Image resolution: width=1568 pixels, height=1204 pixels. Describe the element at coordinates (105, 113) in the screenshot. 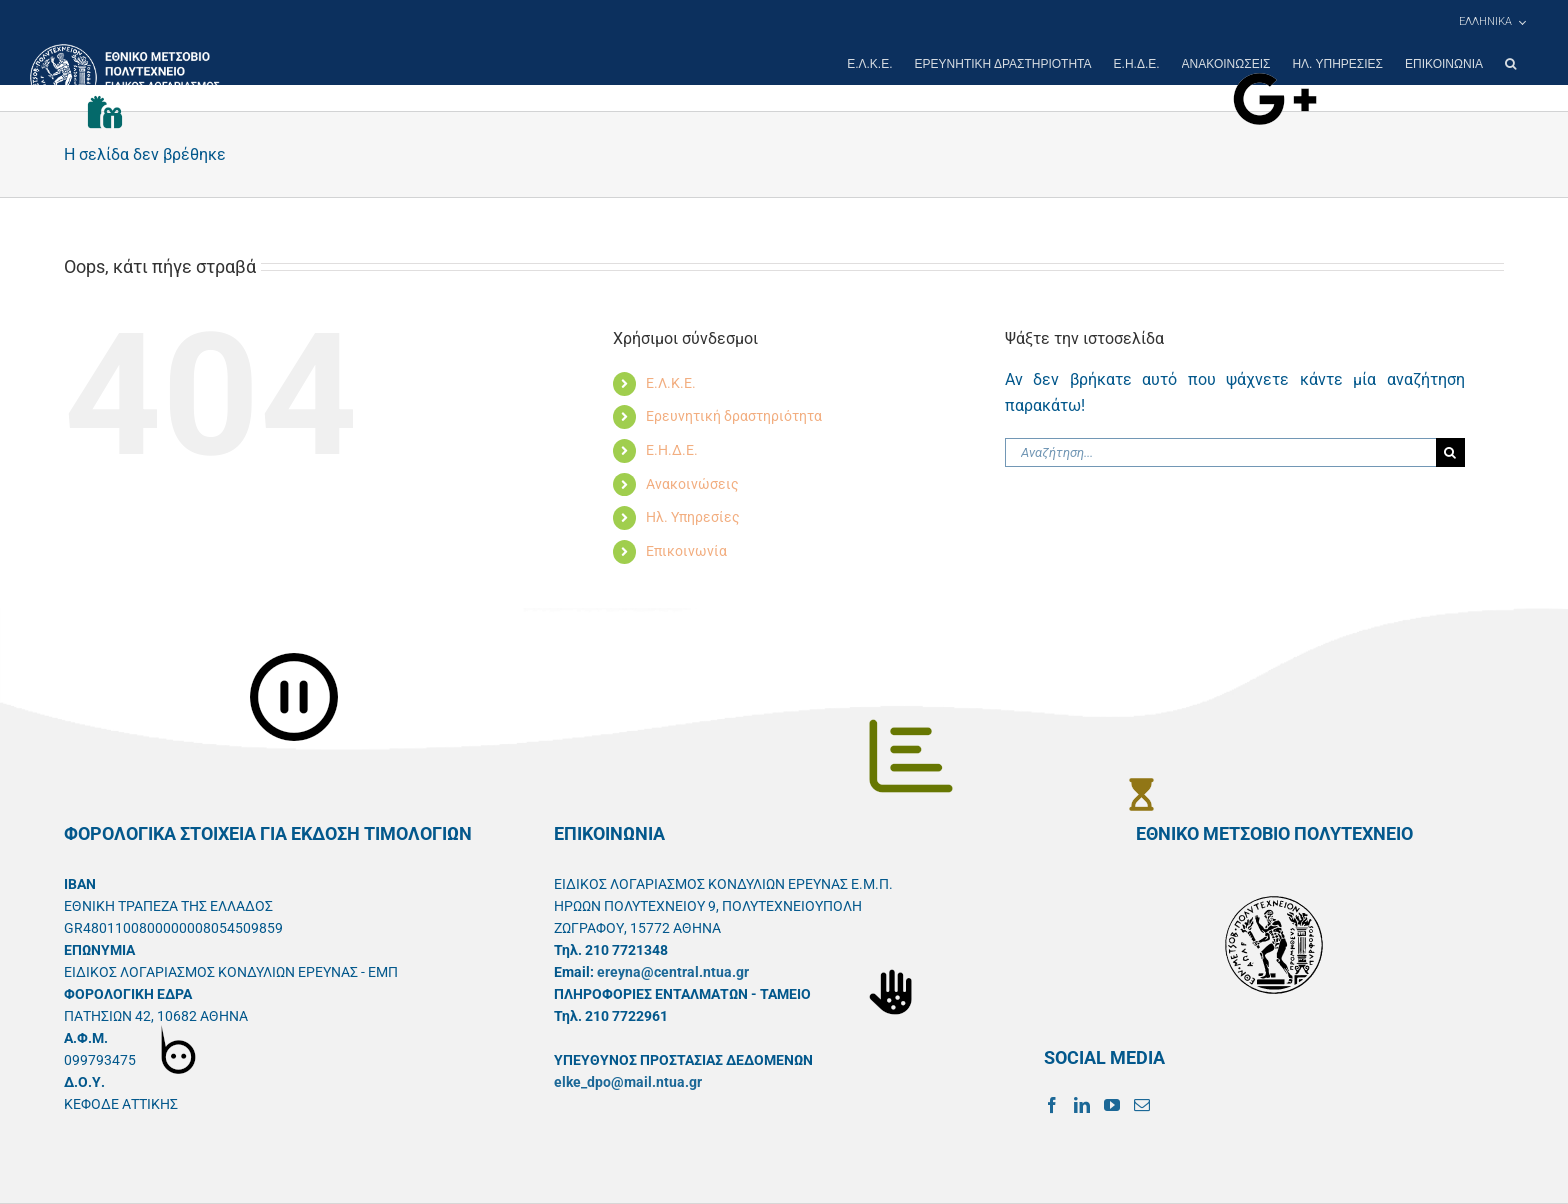

I see `view gifts or rewards` at that location.